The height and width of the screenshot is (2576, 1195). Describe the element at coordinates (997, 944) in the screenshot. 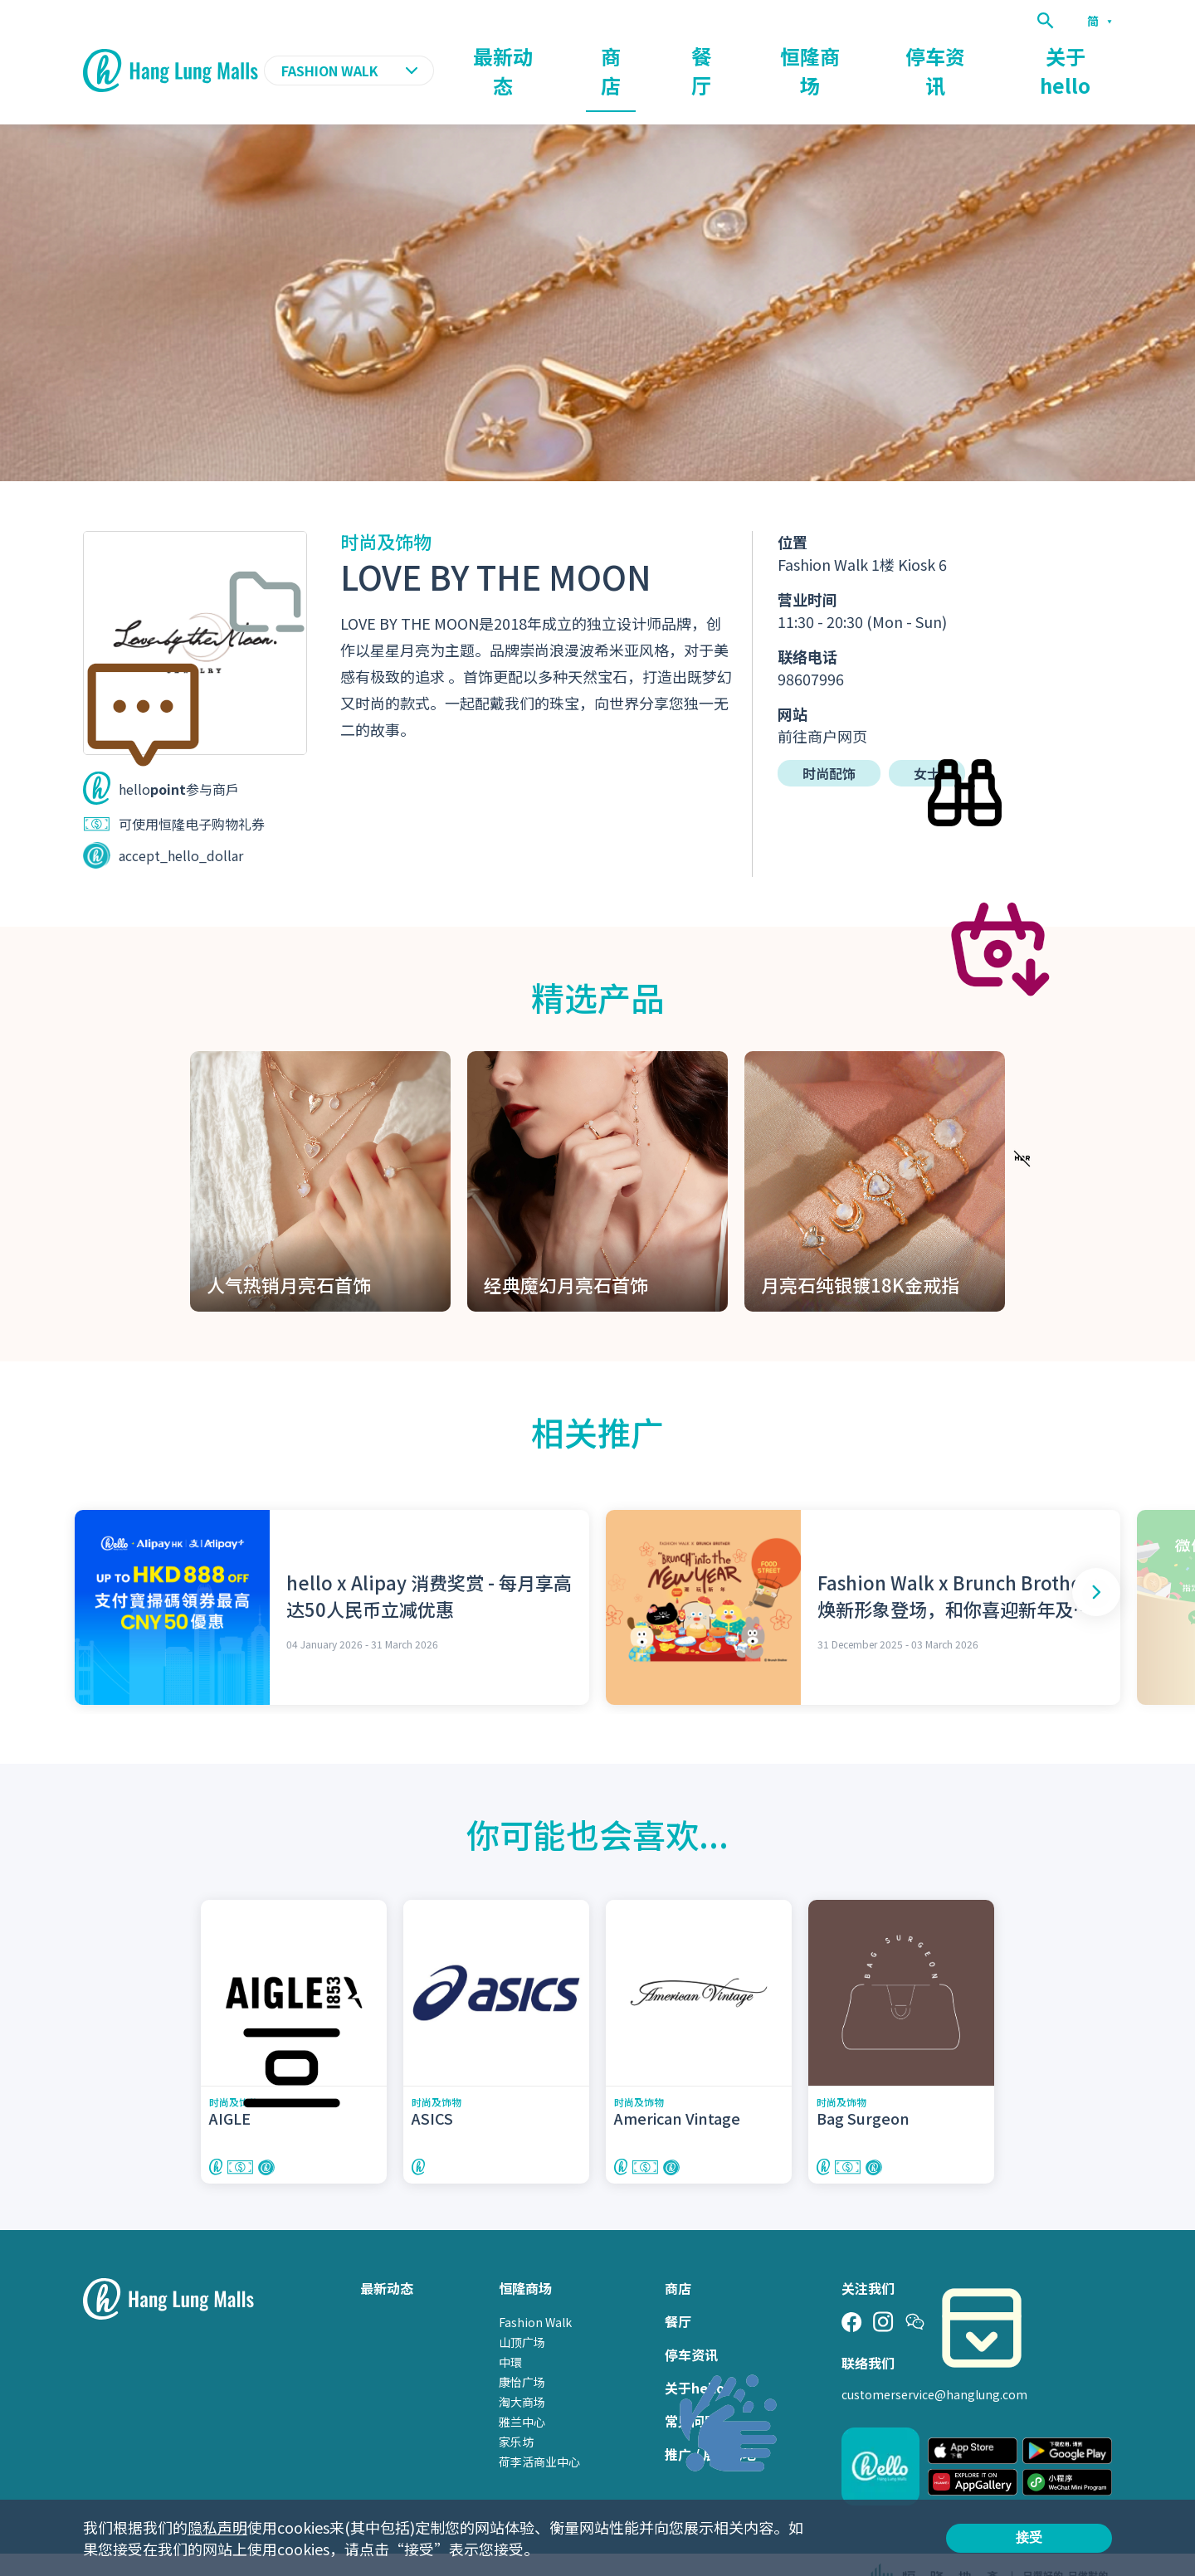

I see `download items from your shopping basket` at that location.